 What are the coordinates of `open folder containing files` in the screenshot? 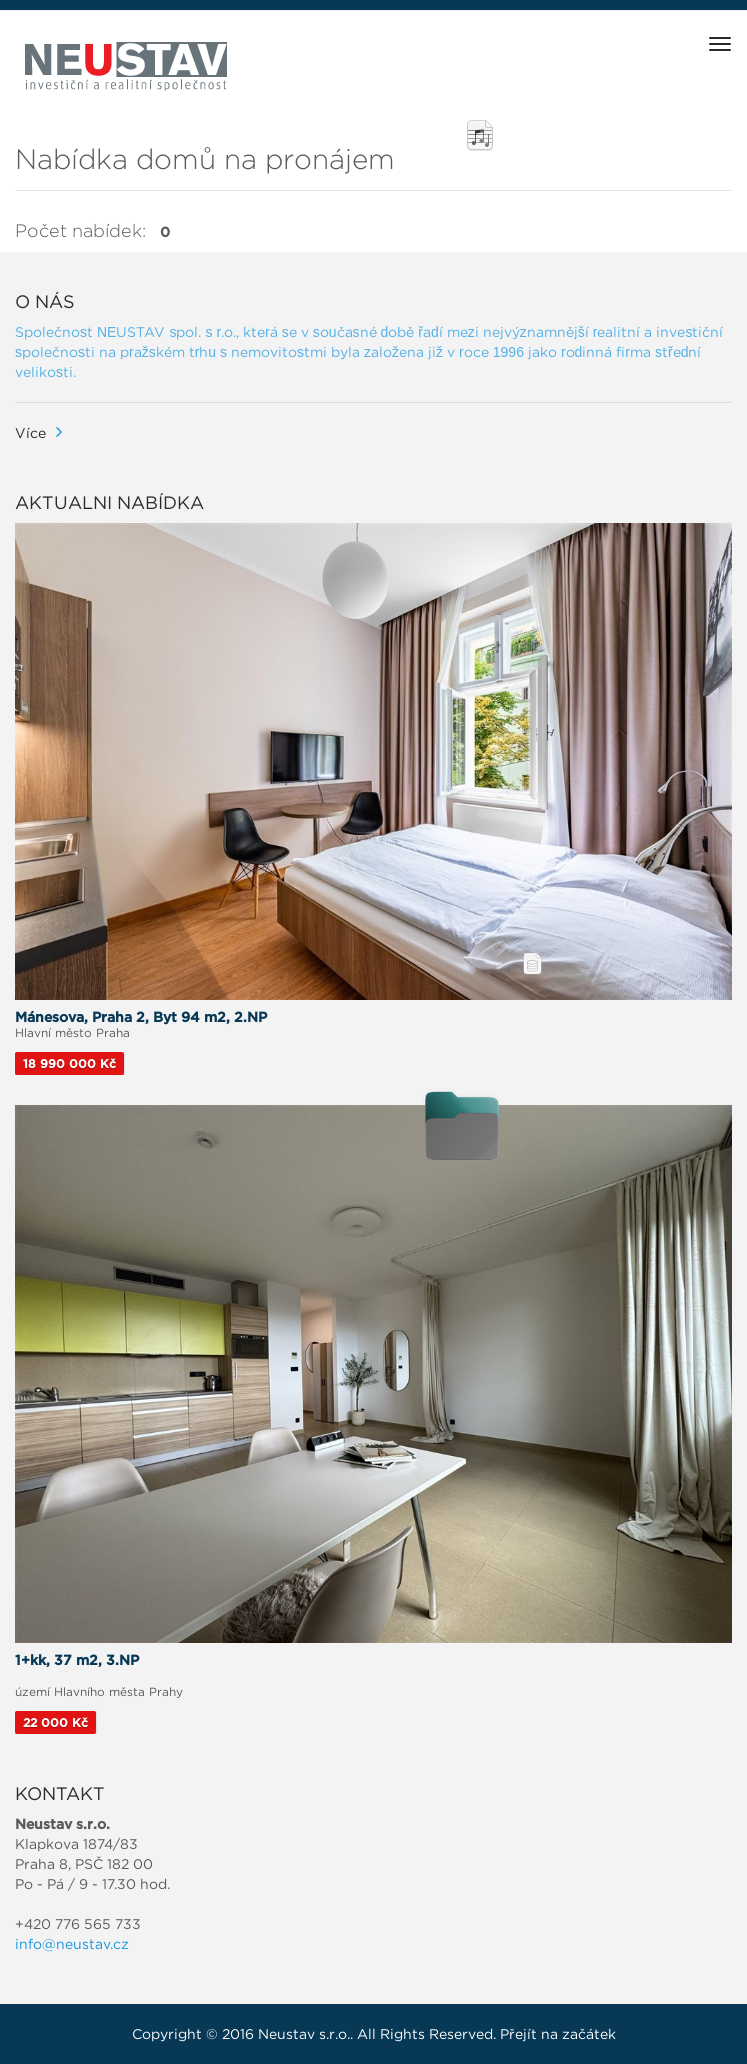 It's located at (462, 1126).